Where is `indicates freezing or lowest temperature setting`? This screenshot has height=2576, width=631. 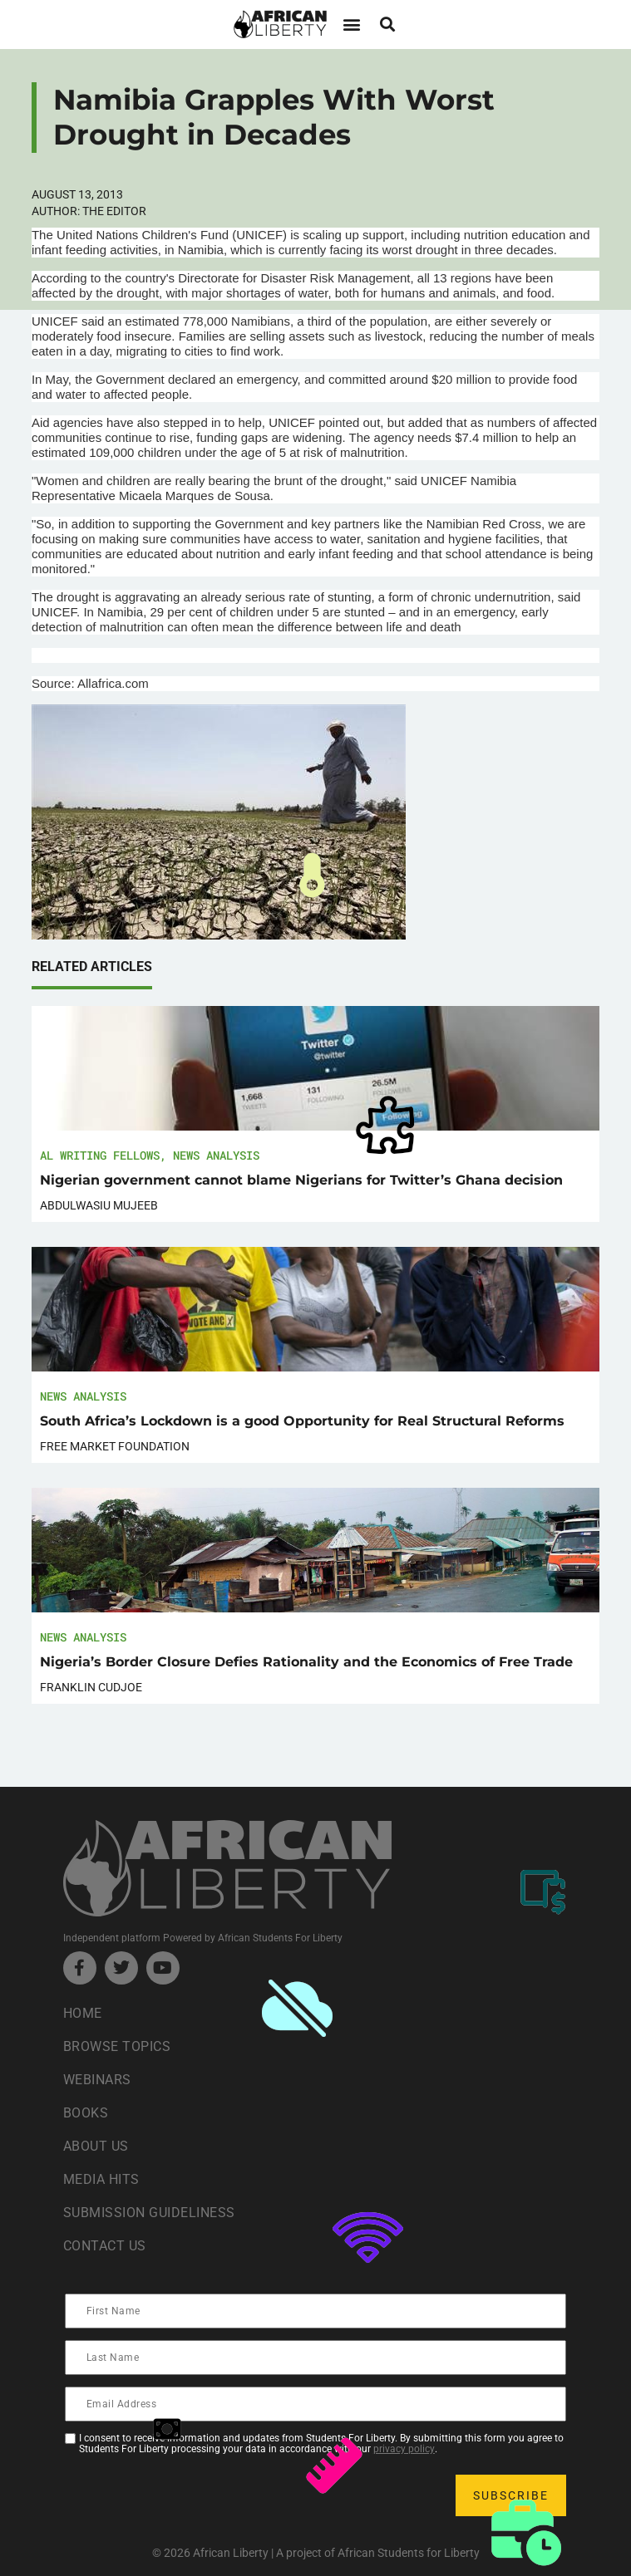 indicates freezing or lowest temperature setting is located at coordinates (312, 875).